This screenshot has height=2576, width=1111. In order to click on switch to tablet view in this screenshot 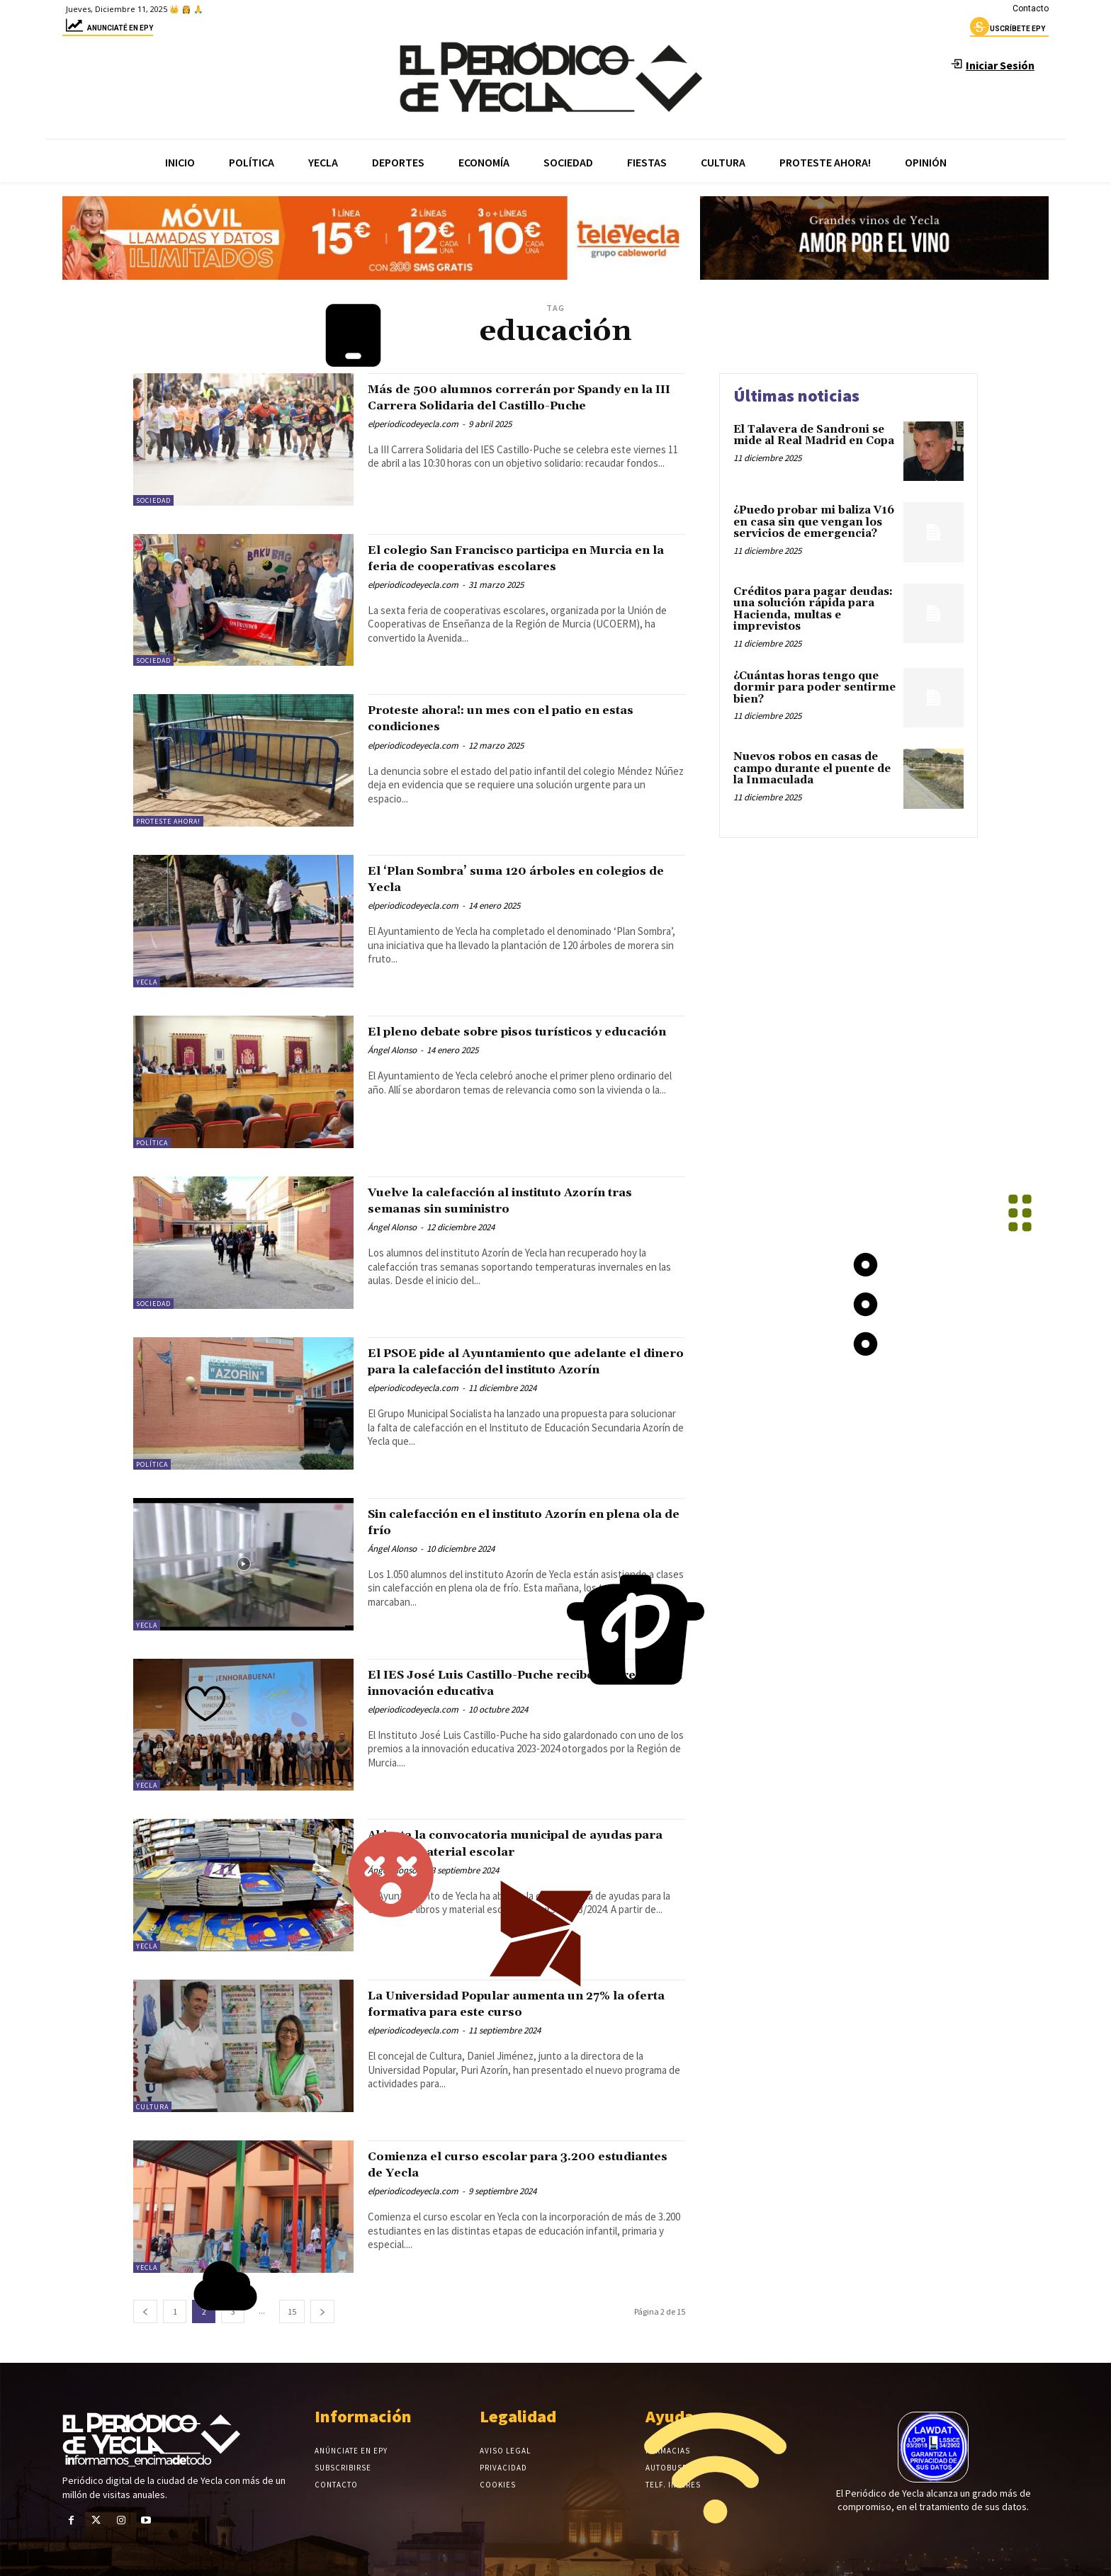, I will do `click(353, 335)`.